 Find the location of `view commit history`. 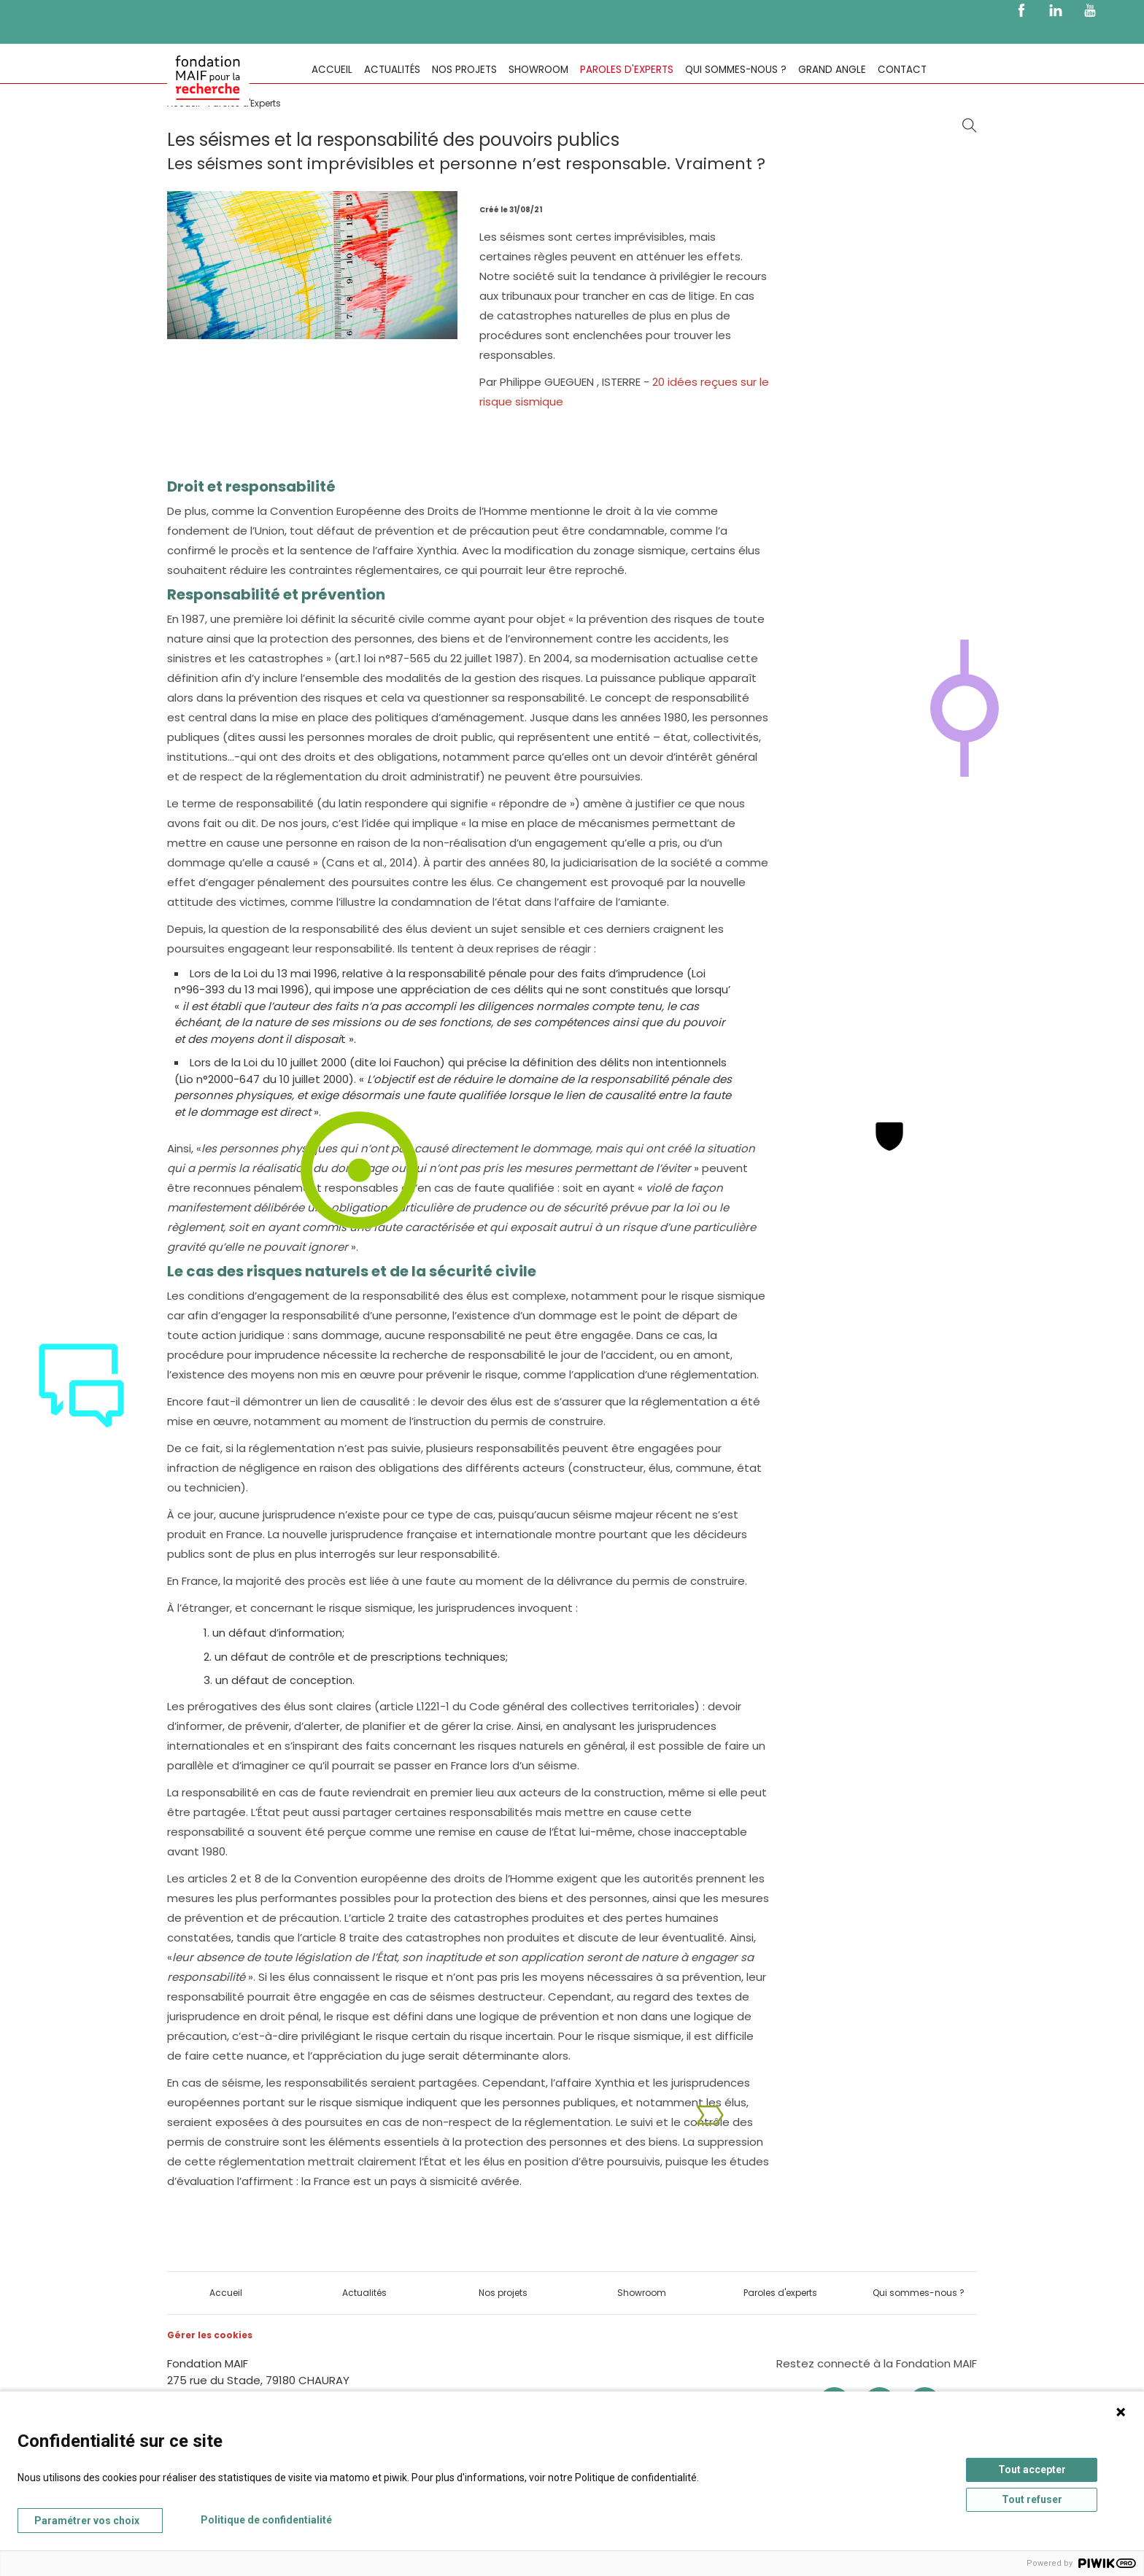

view commit history is located at coordinates (965, 708).